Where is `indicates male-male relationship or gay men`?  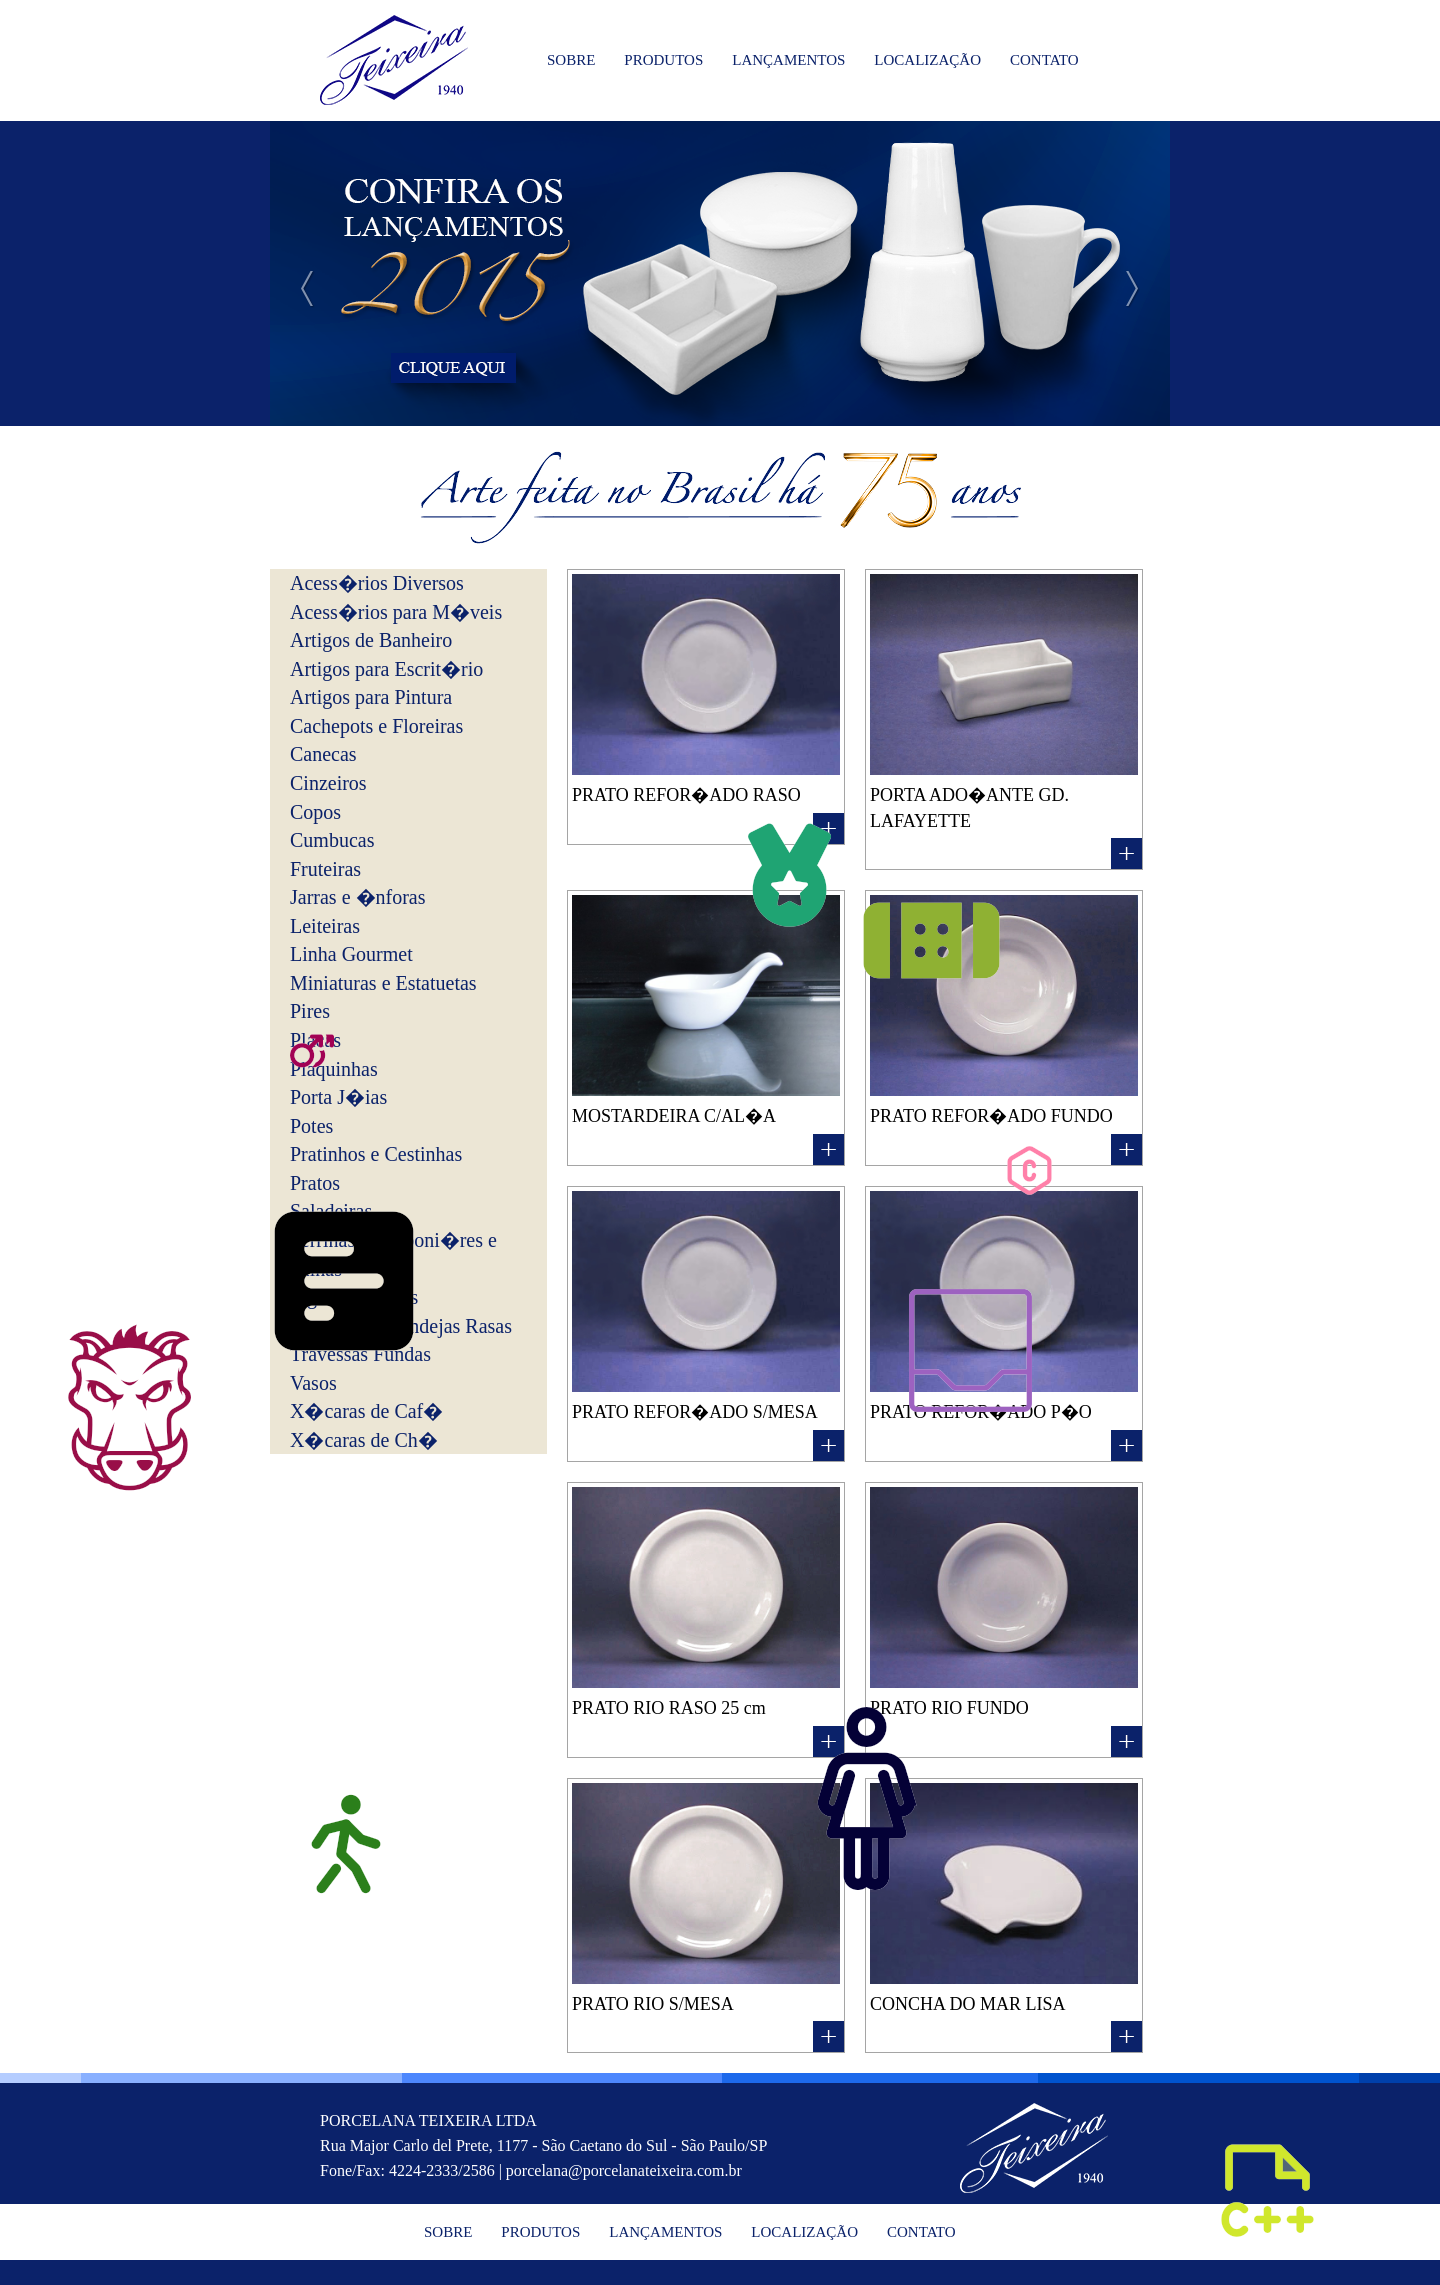 indicates male-male relationship or gay men is located at coordinates (312, 1052).